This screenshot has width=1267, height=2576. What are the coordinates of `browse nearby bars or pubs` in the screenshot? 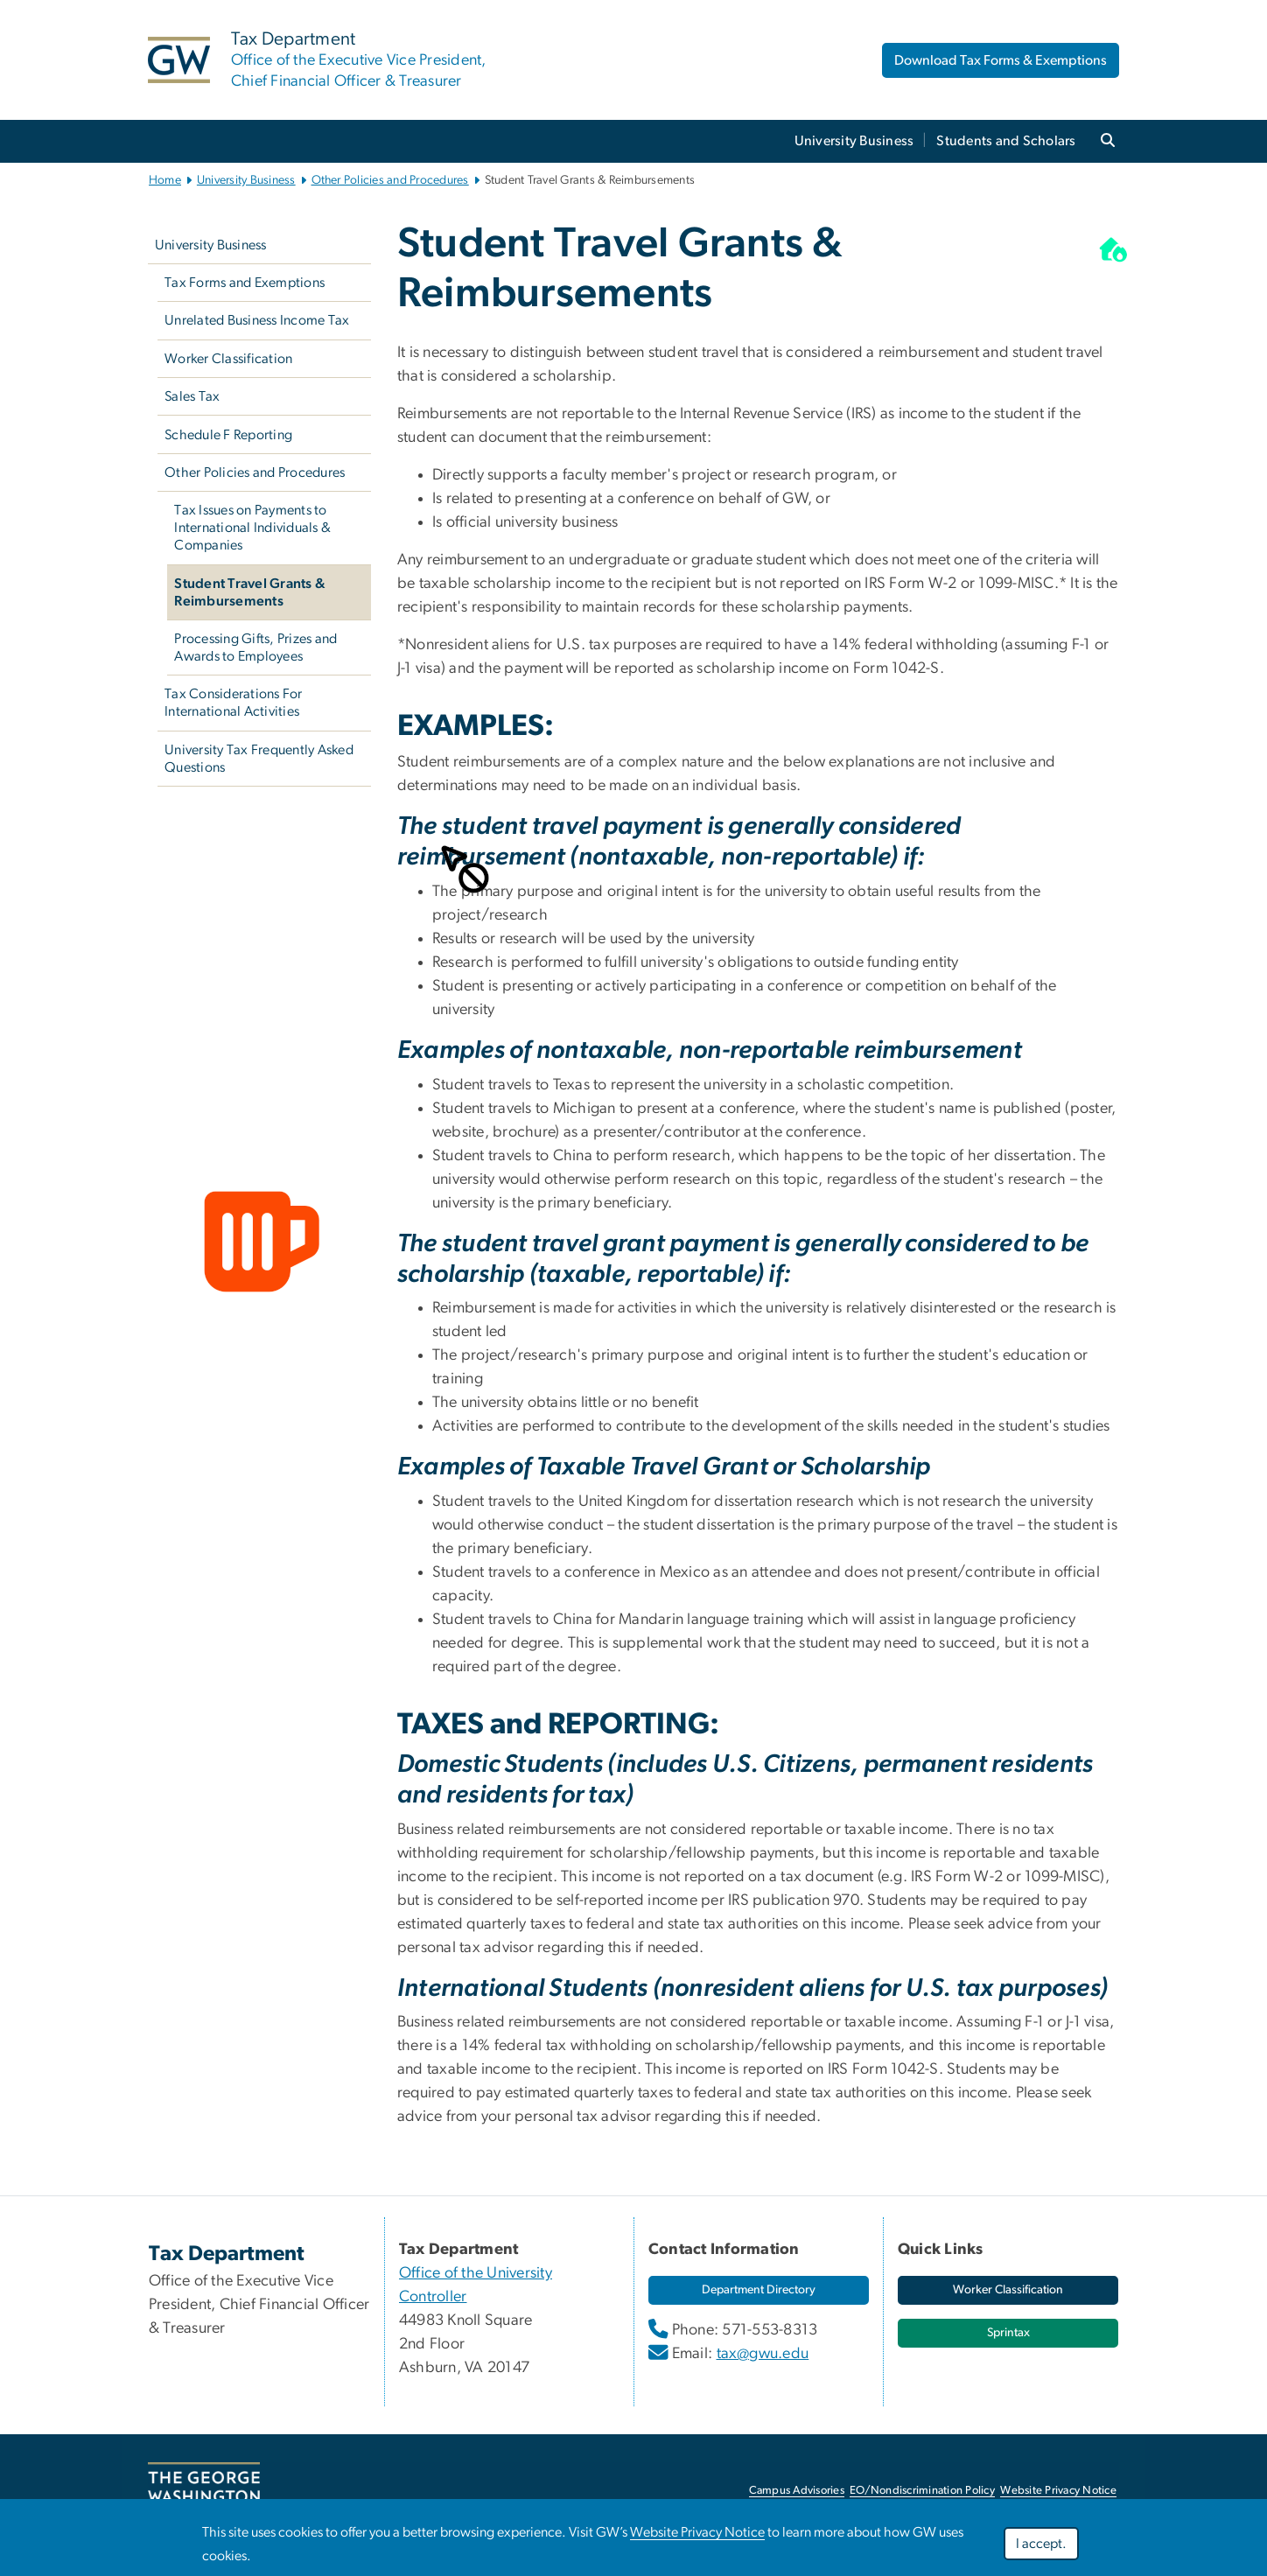 It's located at (255, 1242).